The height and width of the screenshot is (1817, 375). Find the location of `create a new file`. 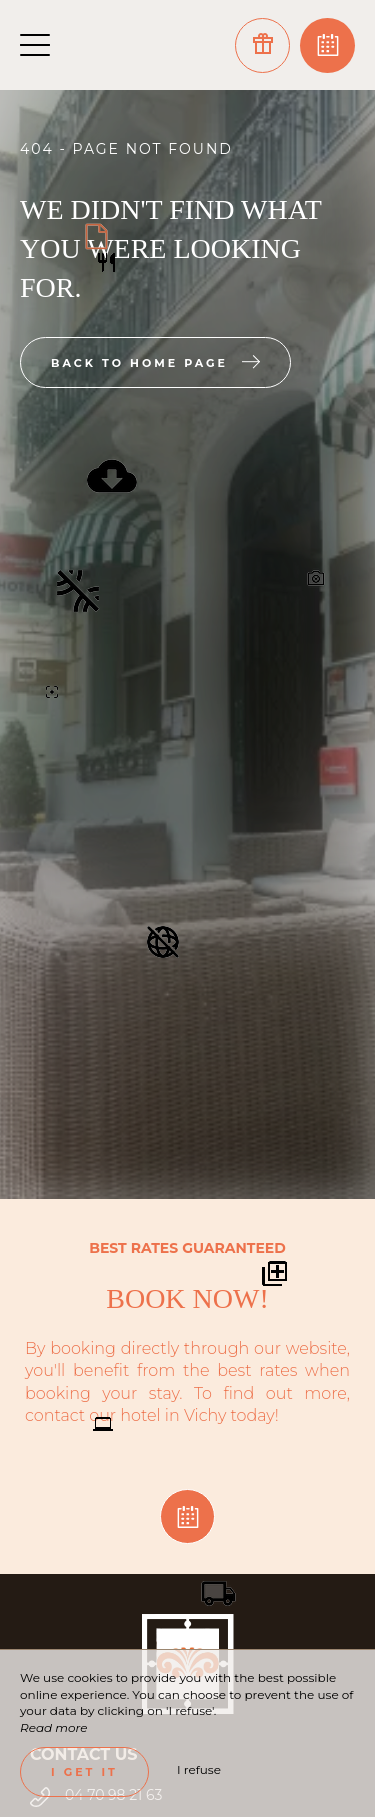

create a new file is located at coordinates (96, 236).